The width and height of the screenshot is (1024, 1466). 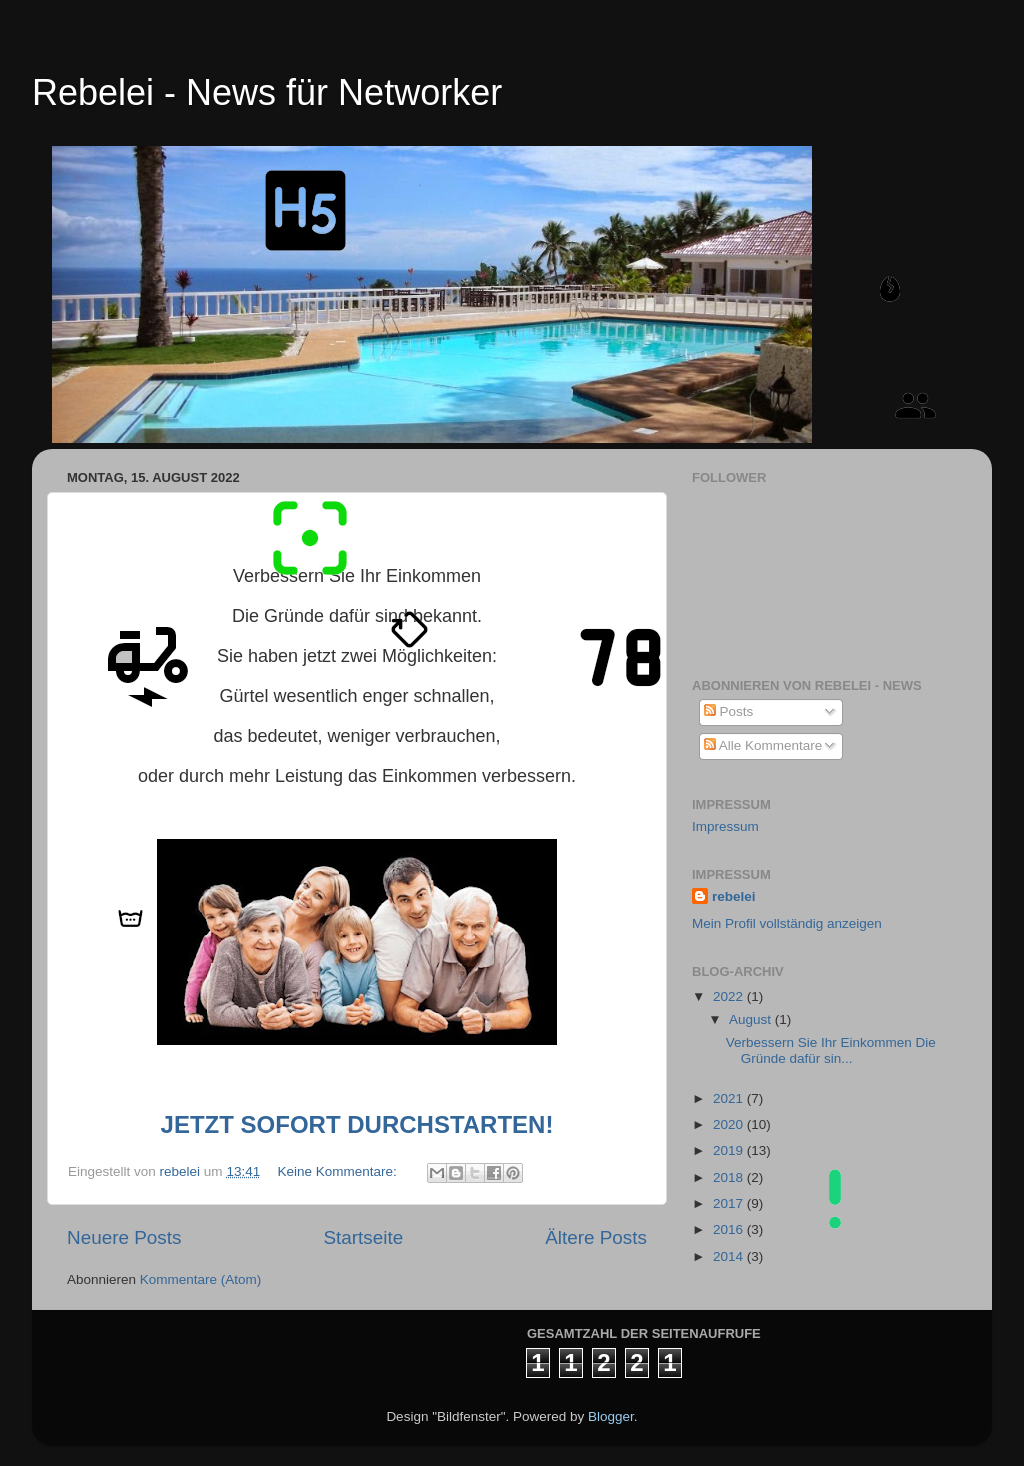 What do you see at coordinates (310, 538) in the screenshot?
I see `center focus on selected area` at bounding box center [310, 538].